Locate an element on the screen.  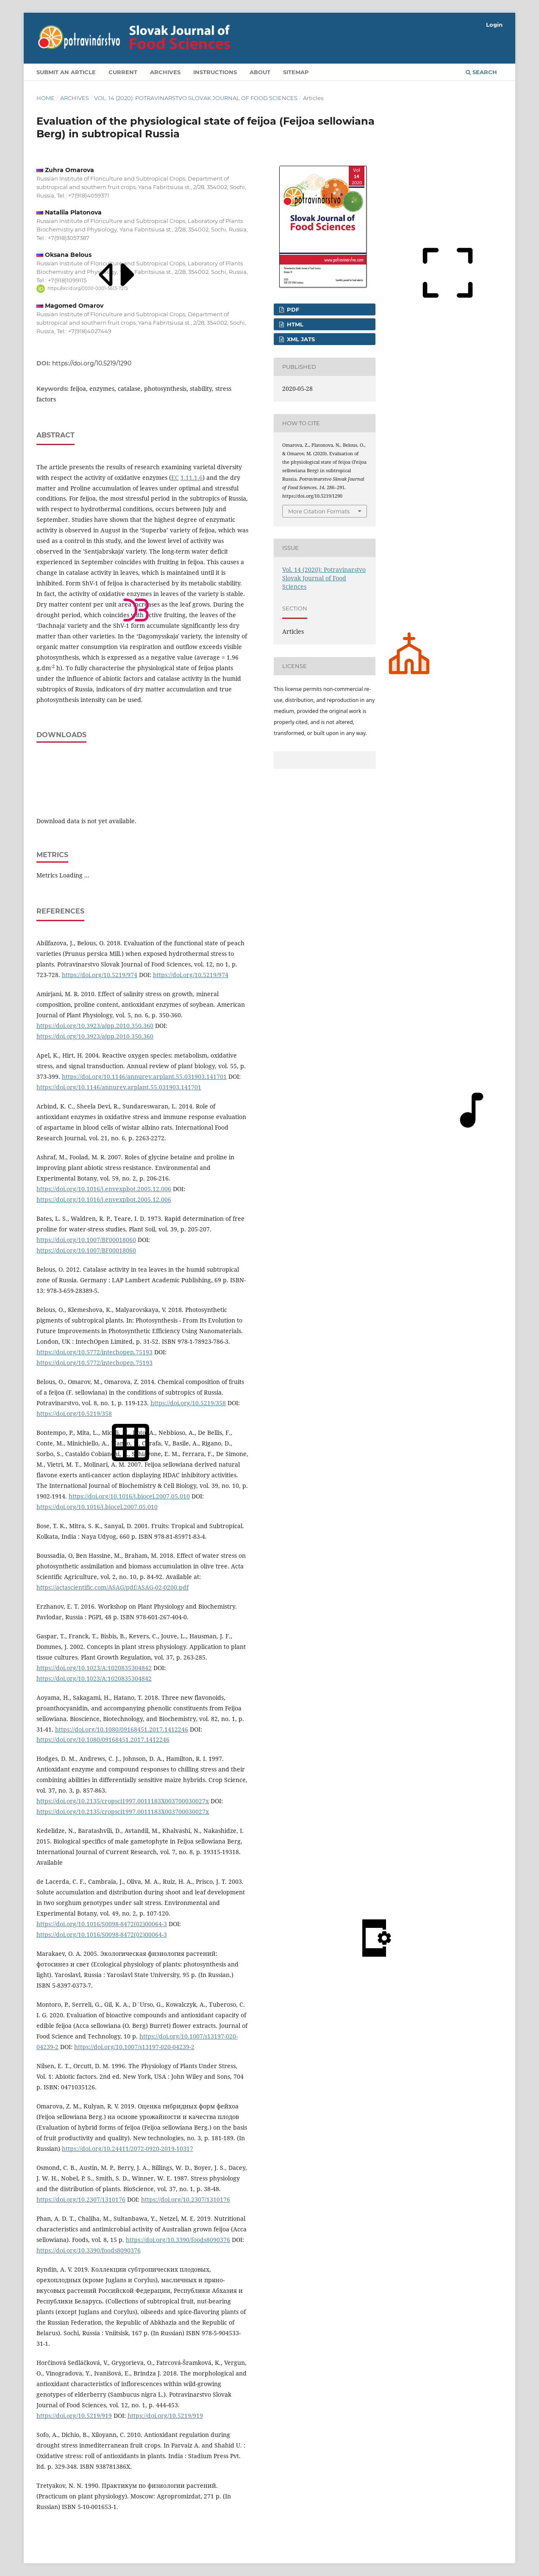
view nearby churches or places of worship is located at coordinates (409, 655).